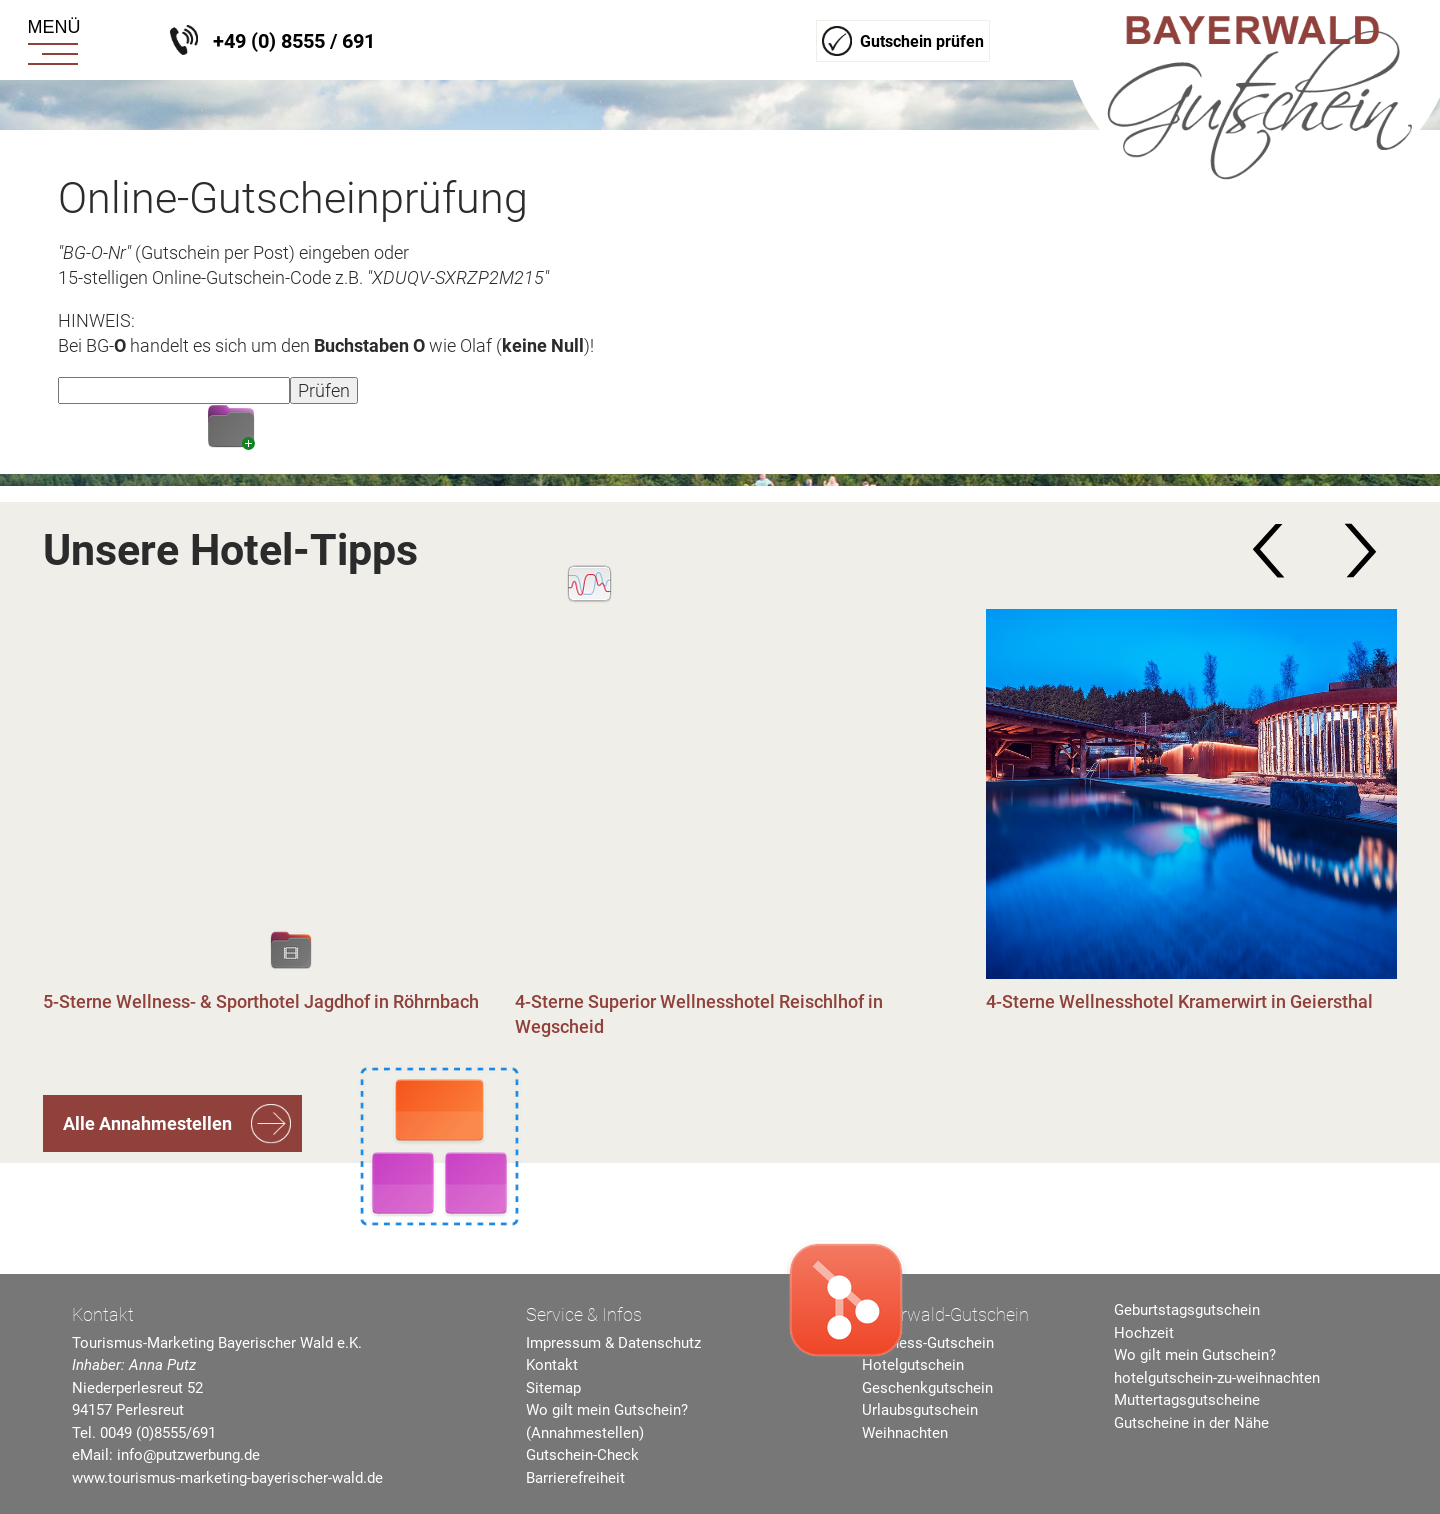 This screenshot has width=1440, height=1514. What do you see at coordinates (846, 1302) in the screenshot?
I see `configure git version control settings` at bounding box center [846, 1302].